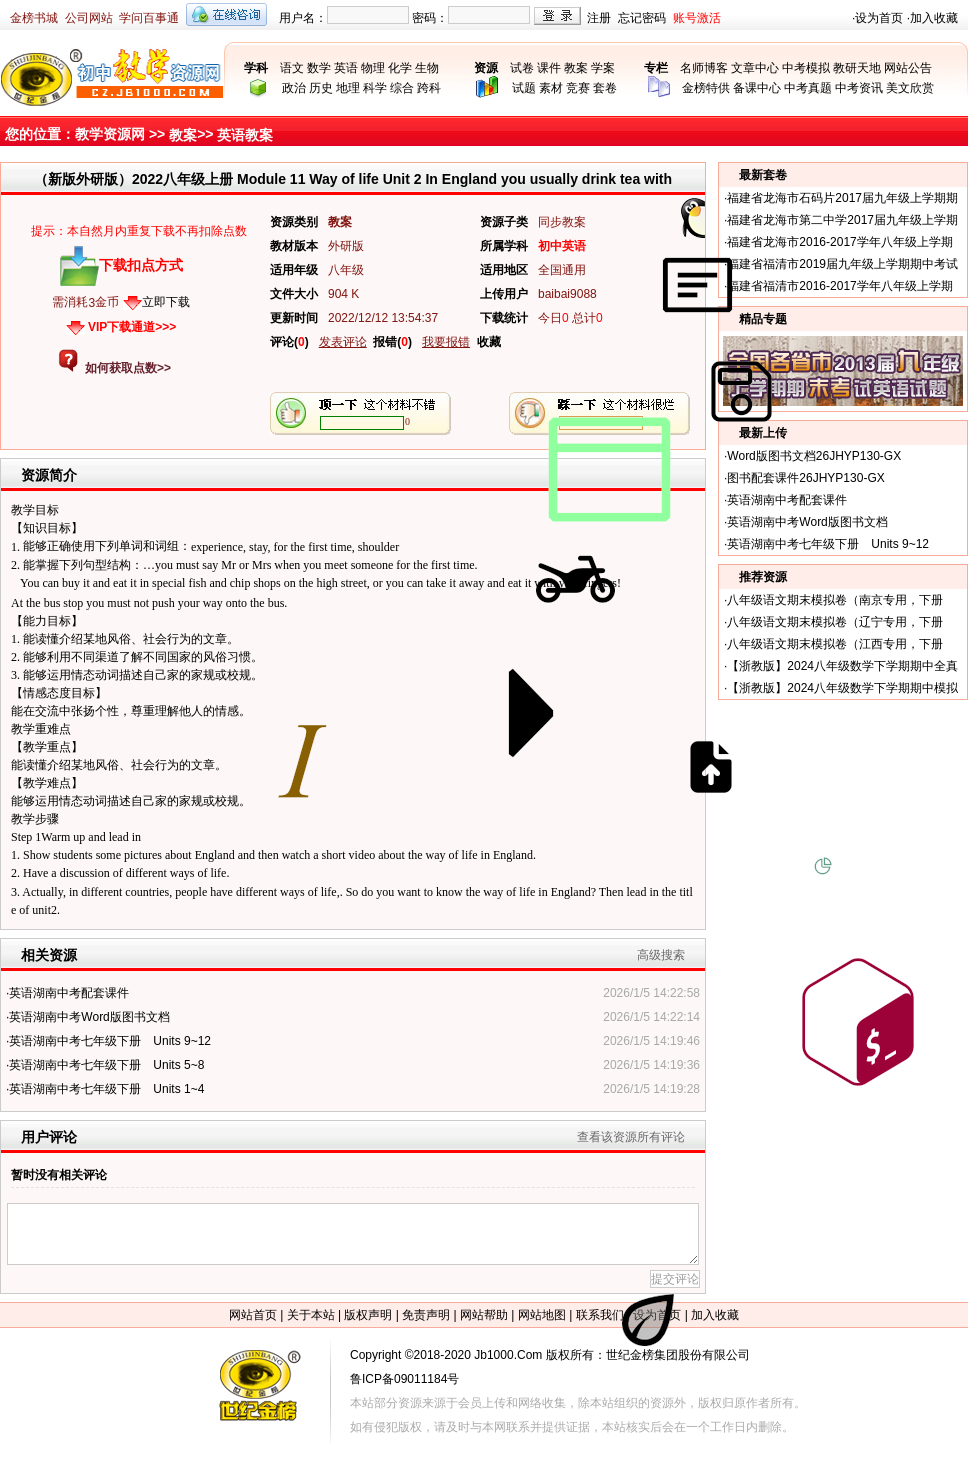 This screenshot has width=968, height=1458. What do you see at coordinates (531, 713) in the screenshot?
I see `play media or start playback` at bounding box center [531, 713].